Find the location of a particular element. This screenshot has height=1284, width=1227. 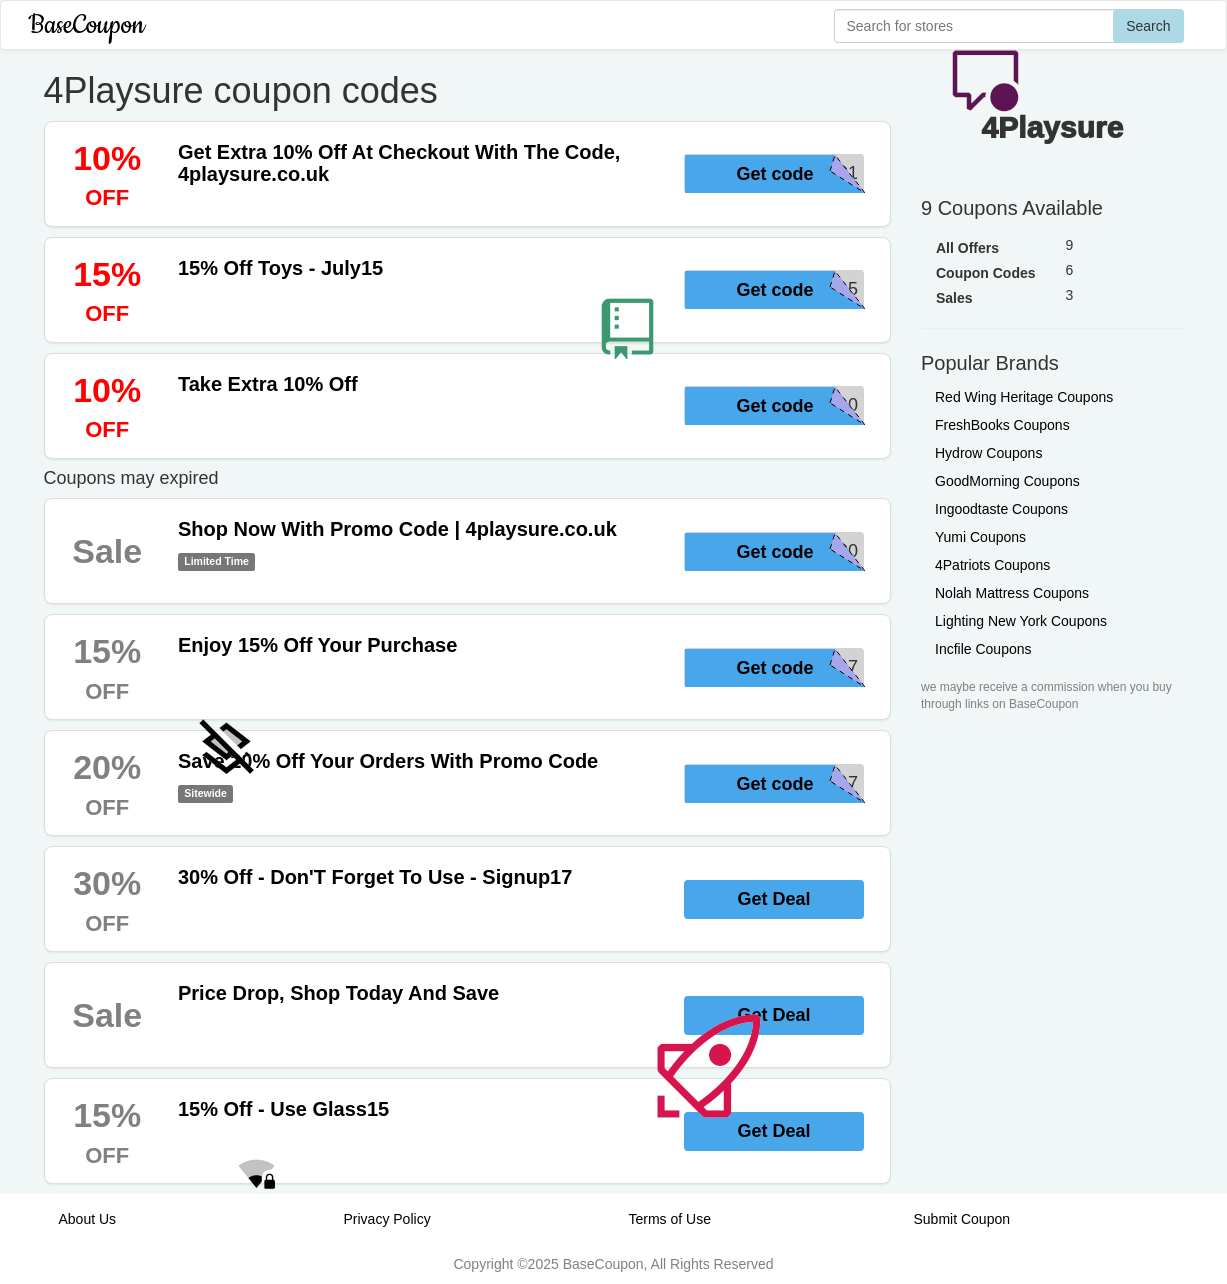

view unresolved comments is located at coordinates (985, 78).